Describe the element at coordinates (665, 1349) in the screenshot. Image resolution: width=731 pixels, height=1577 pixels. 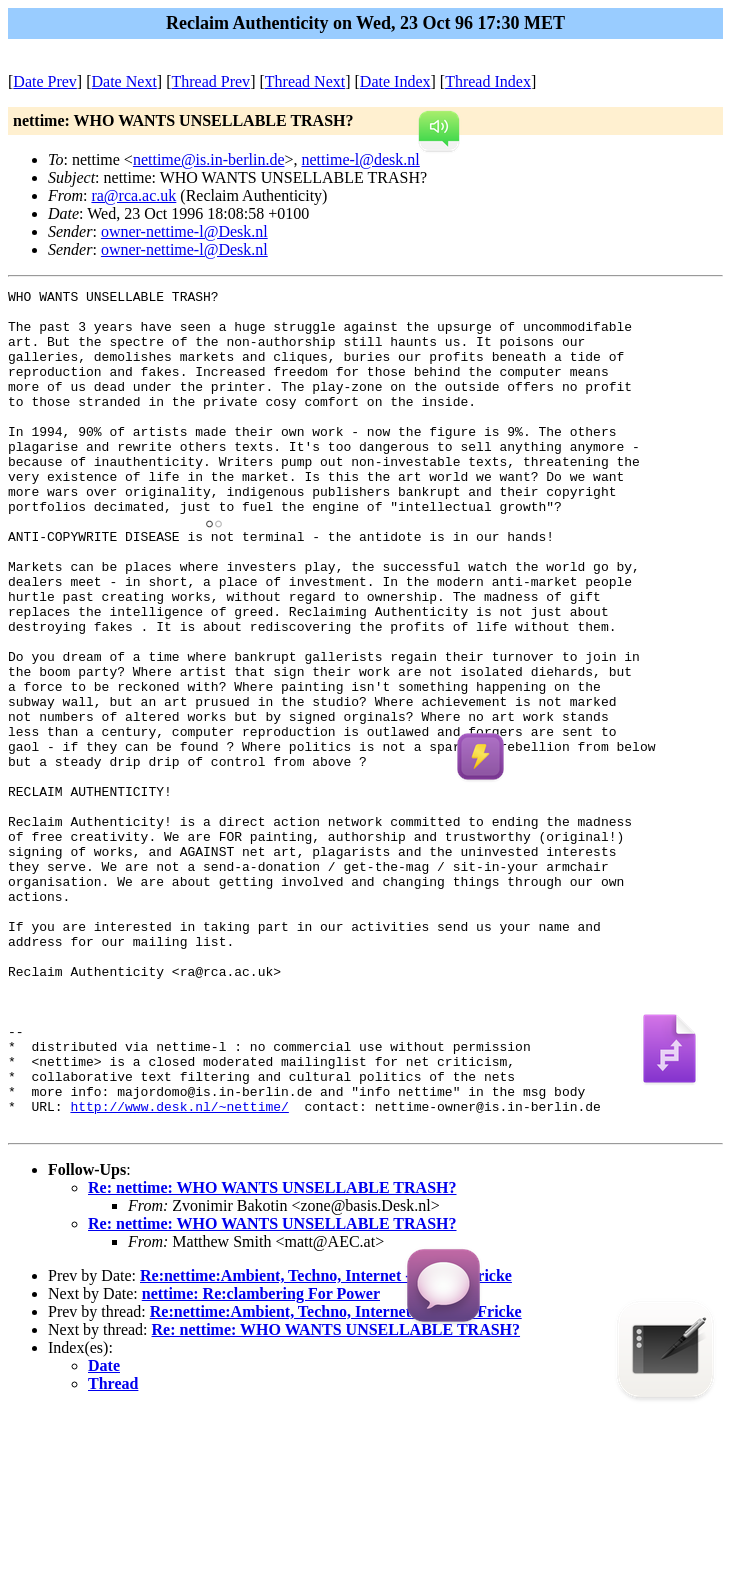
I see `open tablet input settings` at that location.